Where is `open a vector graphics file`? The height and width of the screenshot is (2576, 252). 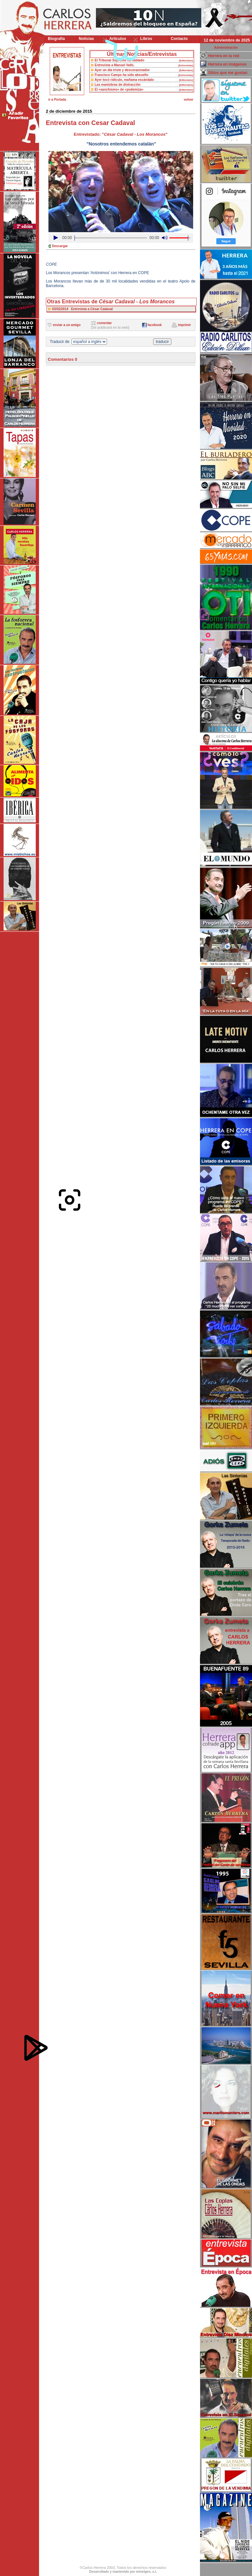 open a vector graphics file is located at coordinates (204, 614).